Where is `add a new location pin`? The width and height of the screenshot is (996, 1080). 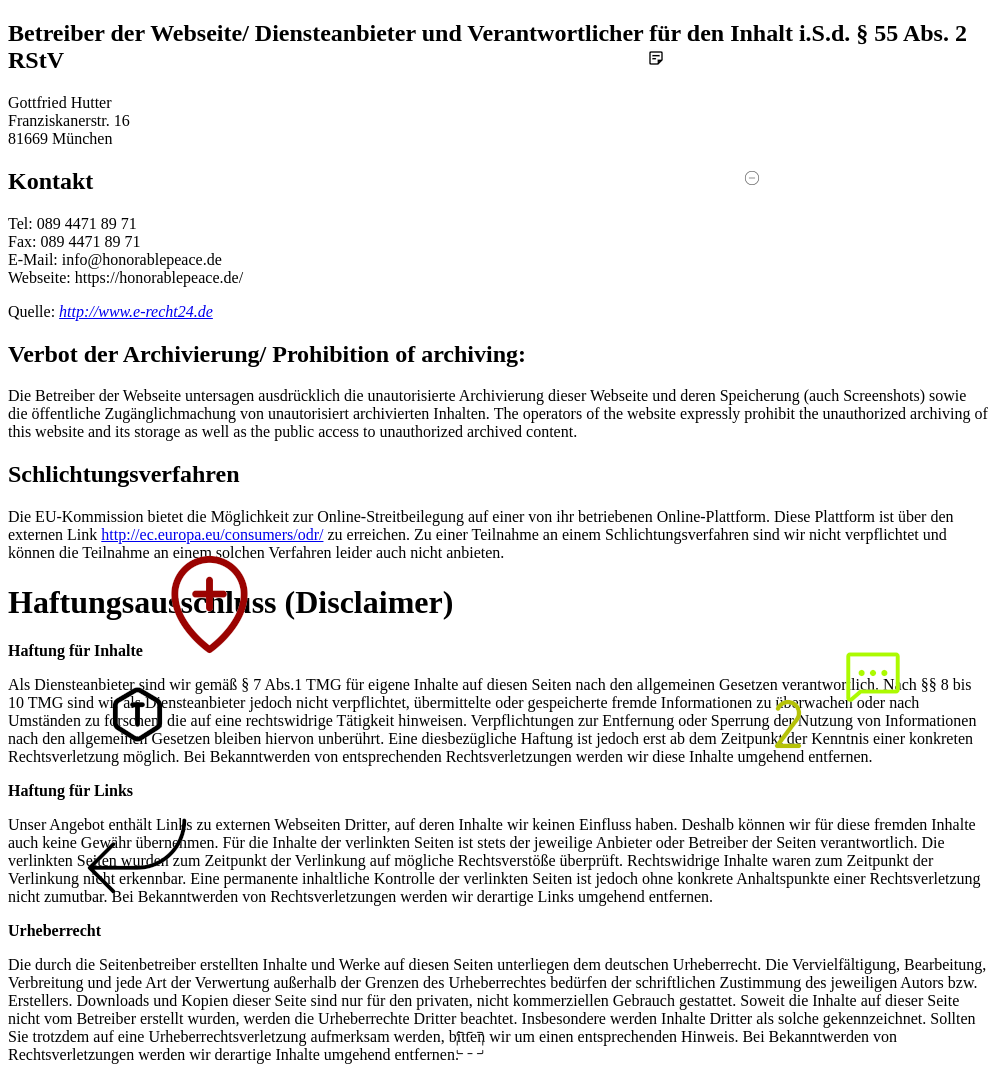
add a new location pin is located at coordinates (209, 604).